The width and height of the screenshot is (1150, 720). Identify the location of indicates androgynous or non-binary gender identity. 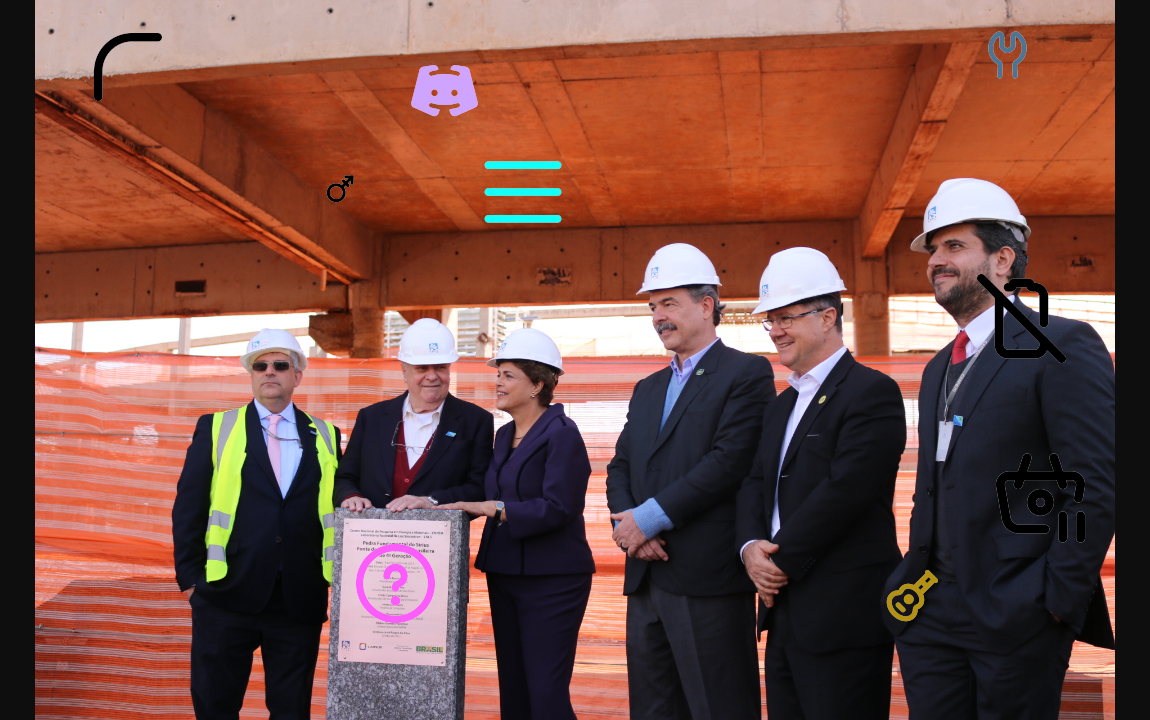
(341, 188).